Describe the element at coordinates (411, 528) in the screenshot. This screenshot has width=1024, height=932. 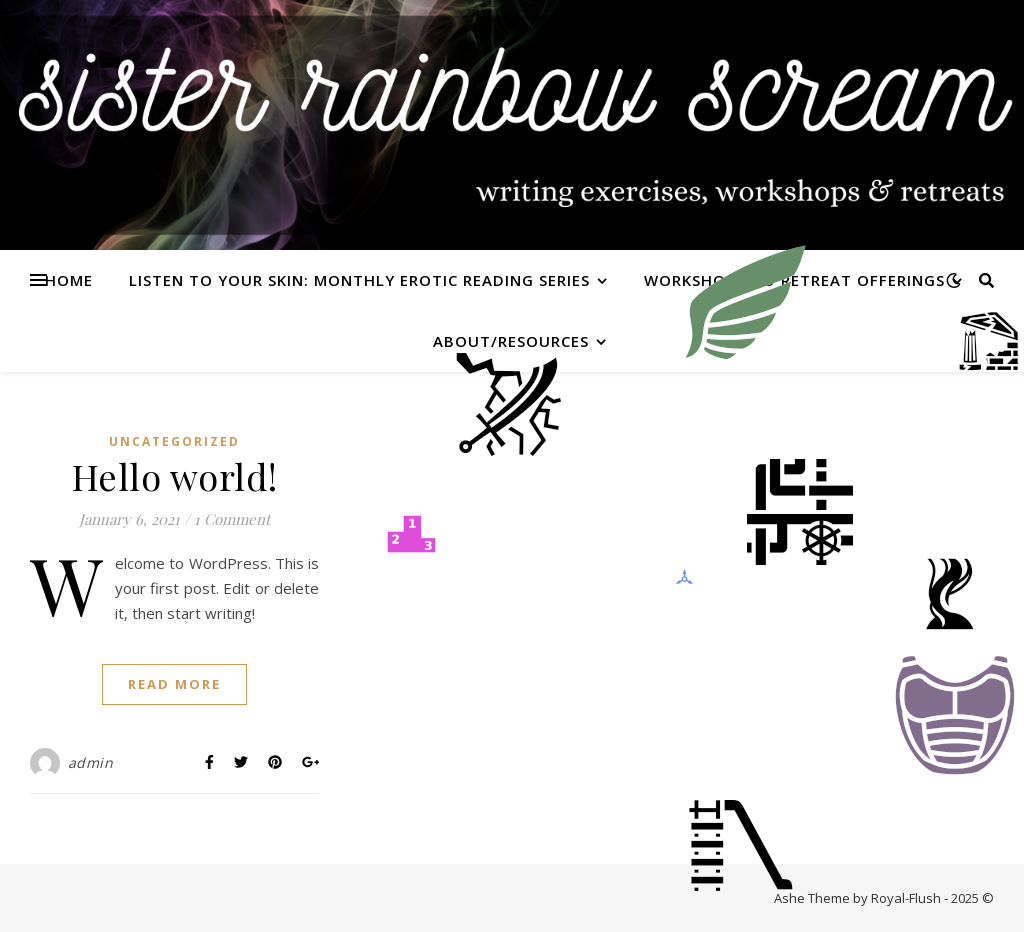
I see `view leaderboard rankings` at that location.